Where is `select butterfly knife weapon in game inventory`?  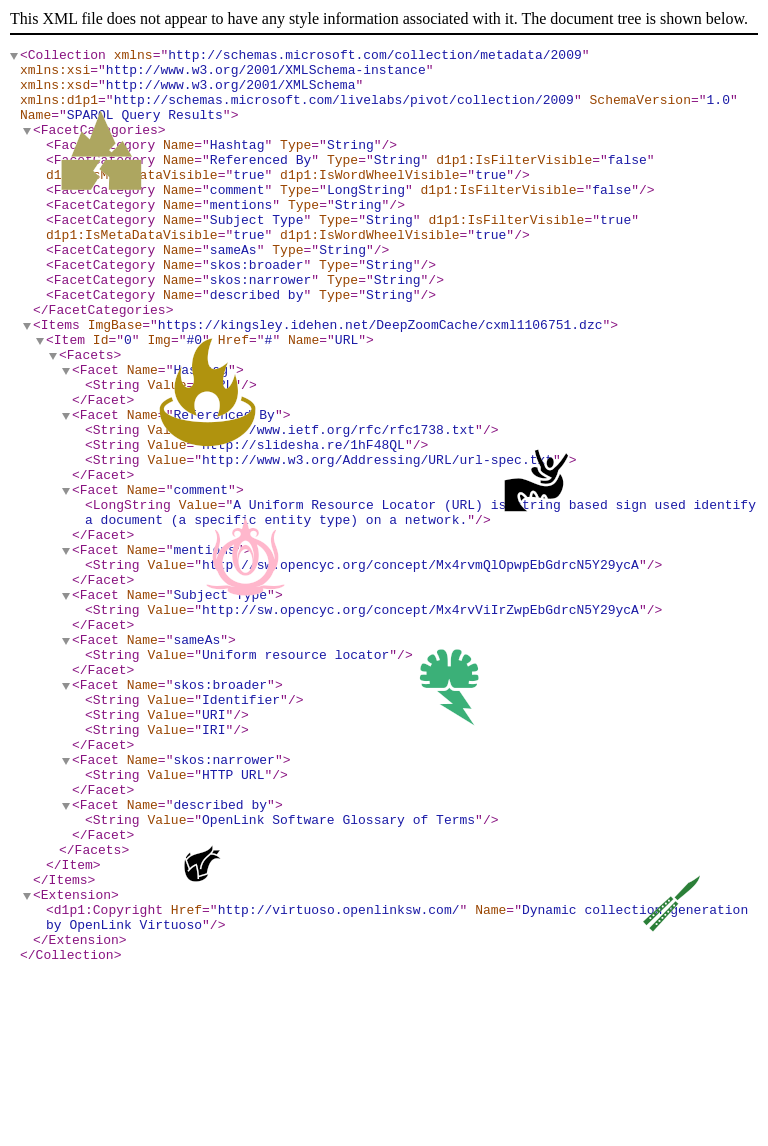 select butterfly knife weapon in game inventory is located at coordinates (671, 903).